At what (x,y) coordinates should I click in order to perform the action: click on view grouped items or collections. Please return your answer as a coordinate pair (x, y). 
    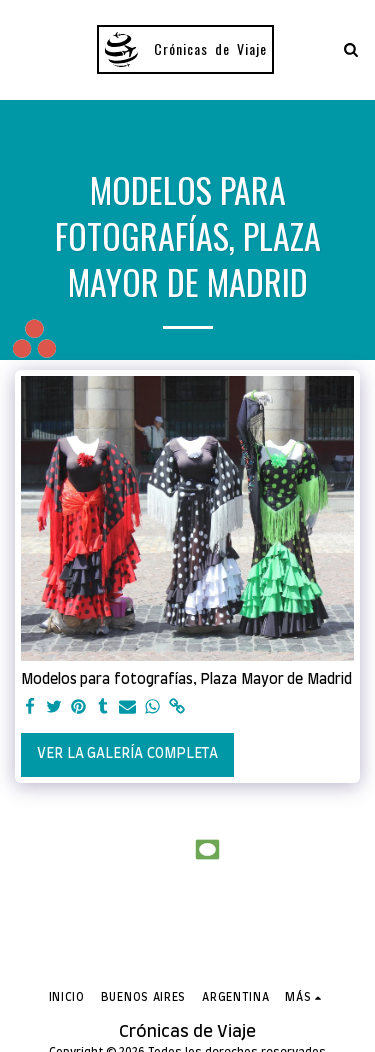
    Looking at the image, I should click on (34, 339).